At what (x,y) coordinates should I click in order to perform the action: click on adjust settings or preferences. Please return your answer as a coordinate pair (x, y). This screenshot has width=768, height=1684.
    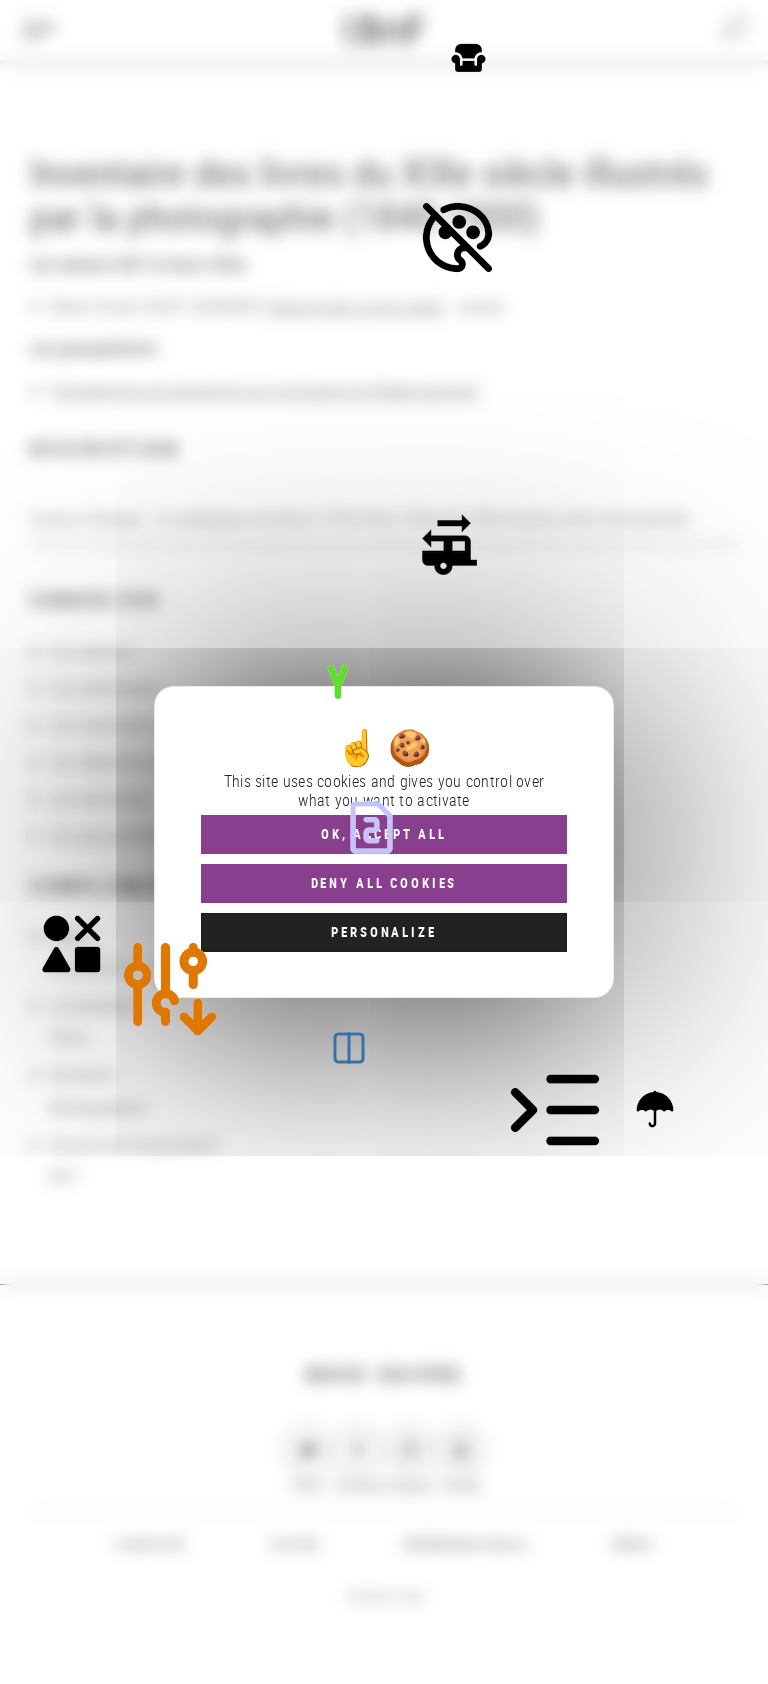
    Looking at the image, I should click on (165, 984).